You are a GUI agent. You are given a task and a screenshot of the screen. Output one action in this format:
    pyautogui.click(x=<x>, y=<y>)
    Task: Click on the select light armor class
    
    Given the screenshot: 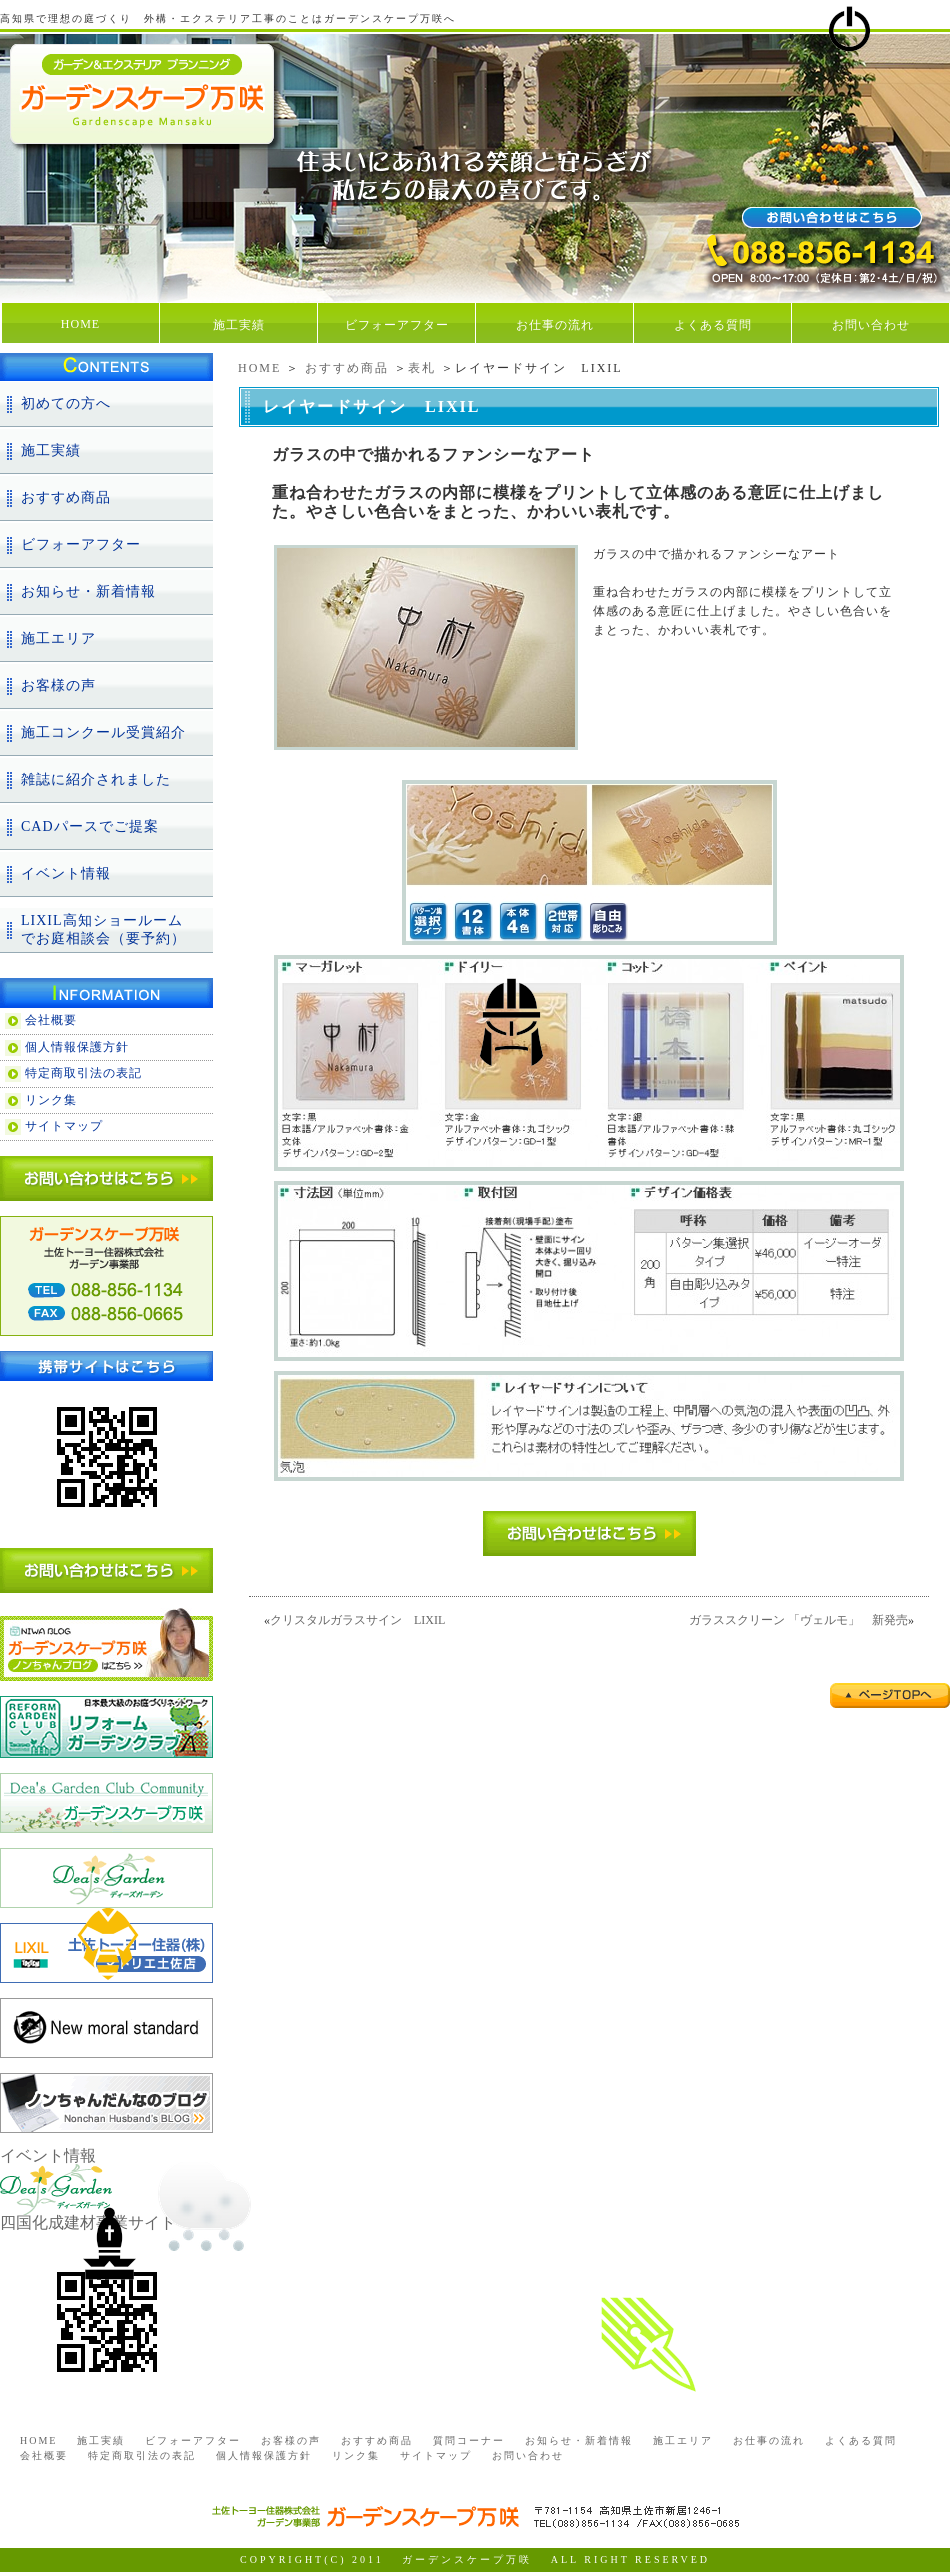 What is the action you would take?
    pyautogui.click(x=511, y=1022)
    